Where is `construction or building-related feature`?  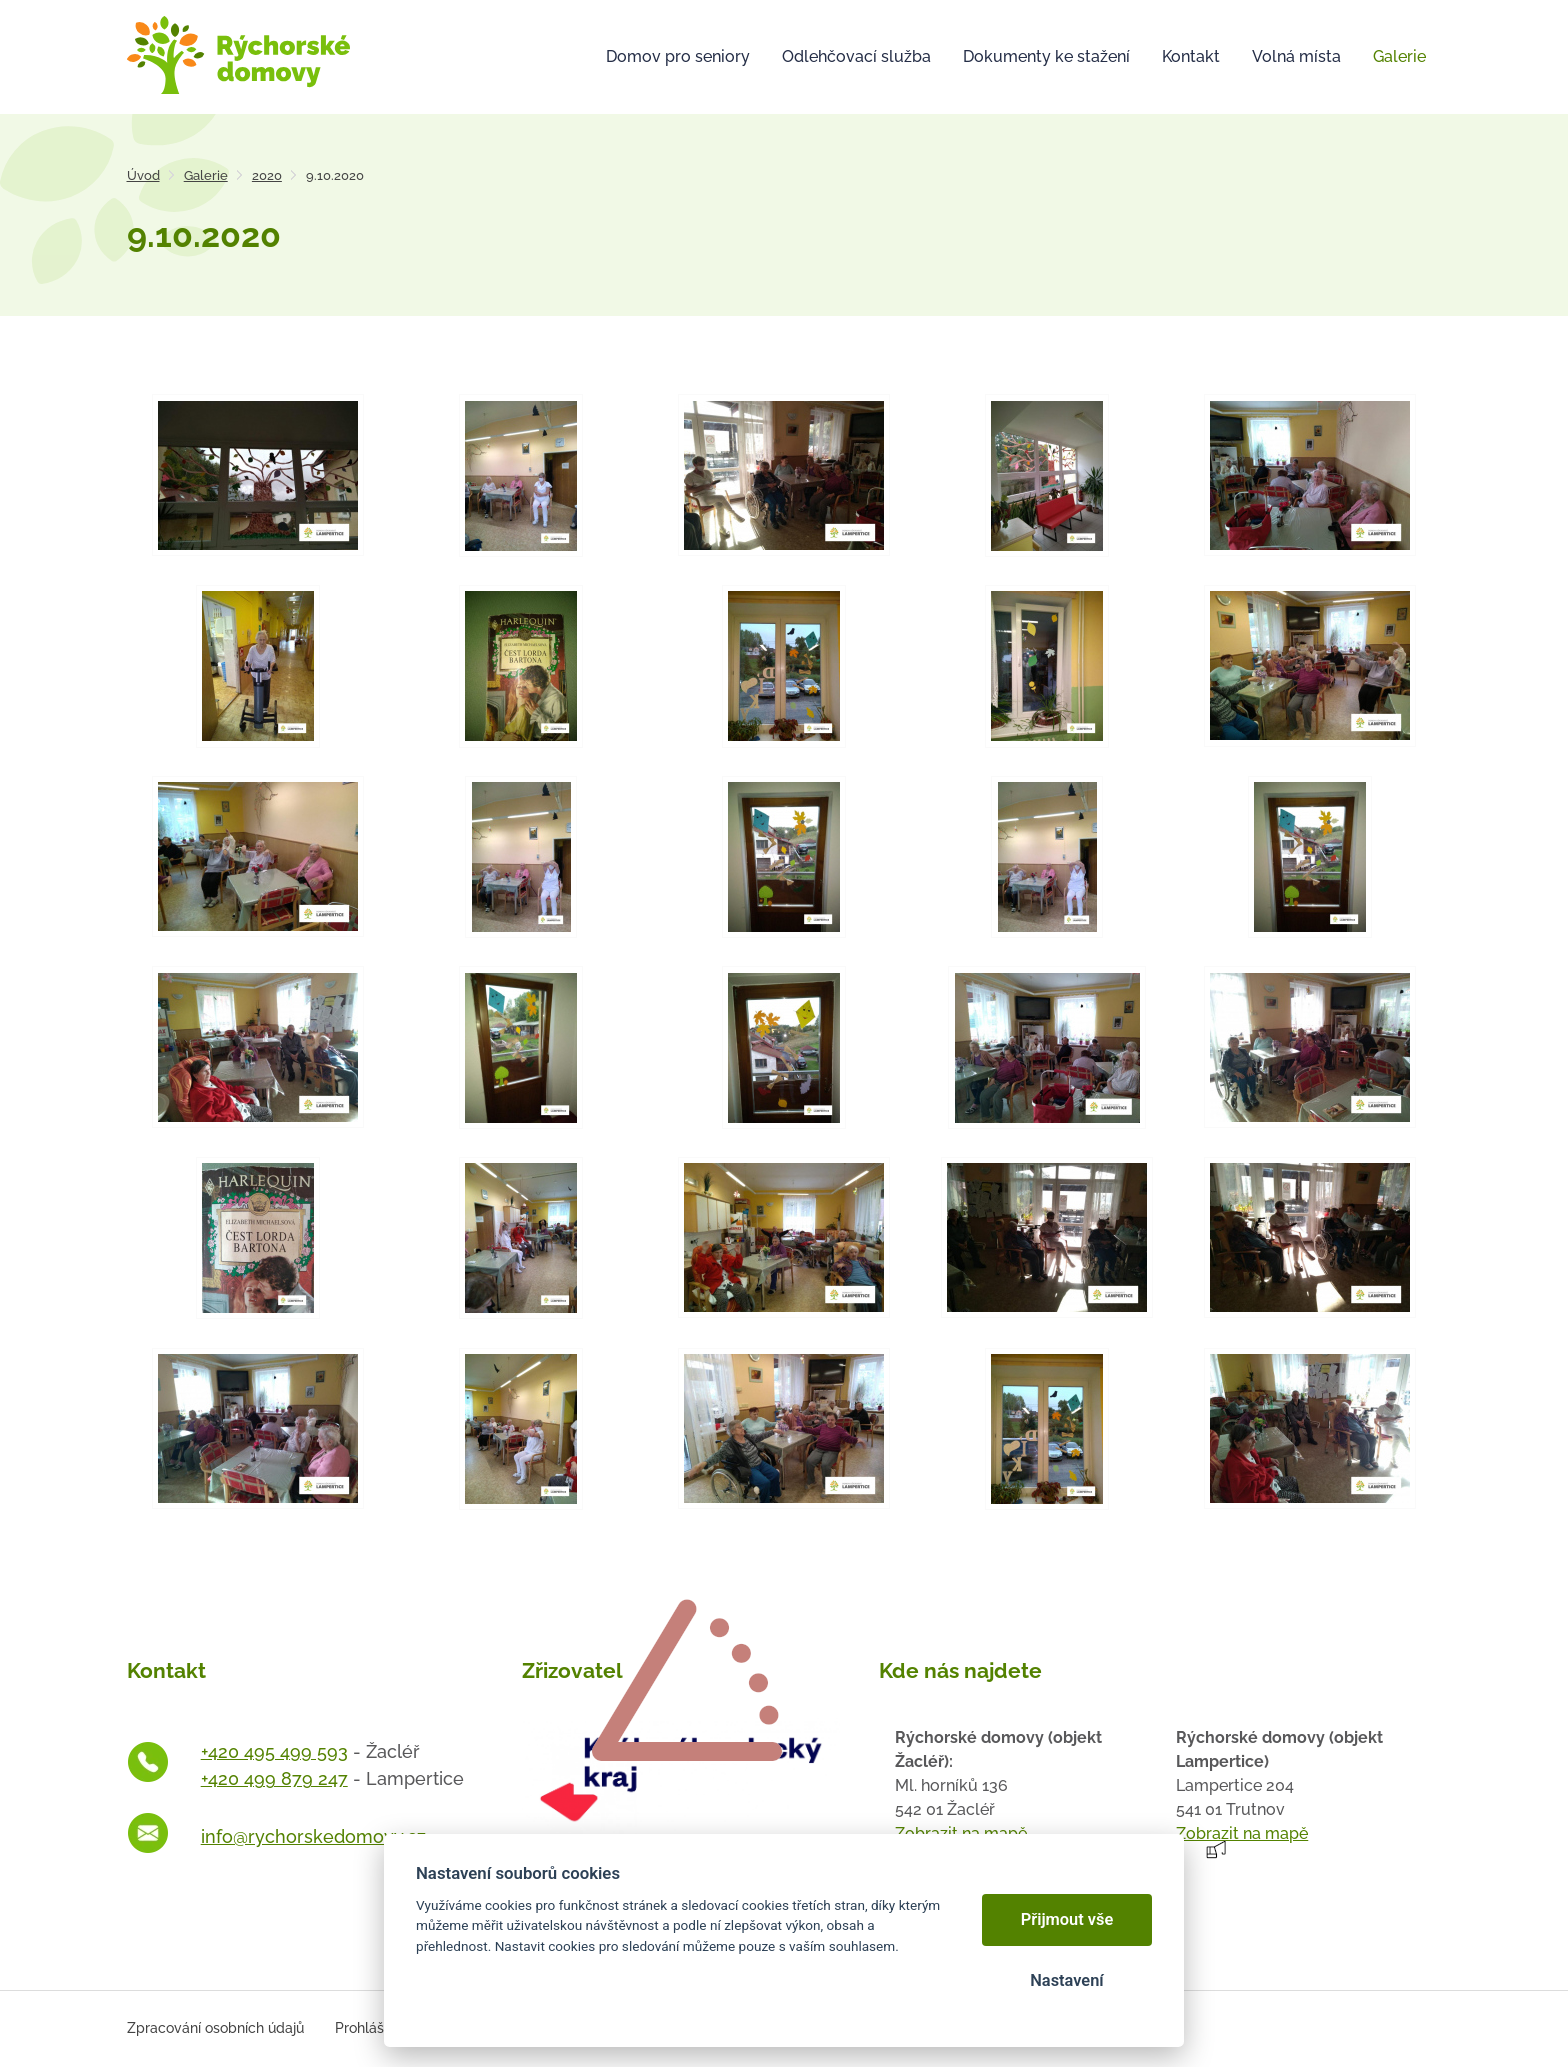
construction or building-related feature is located at coordinates (1216, 1850).